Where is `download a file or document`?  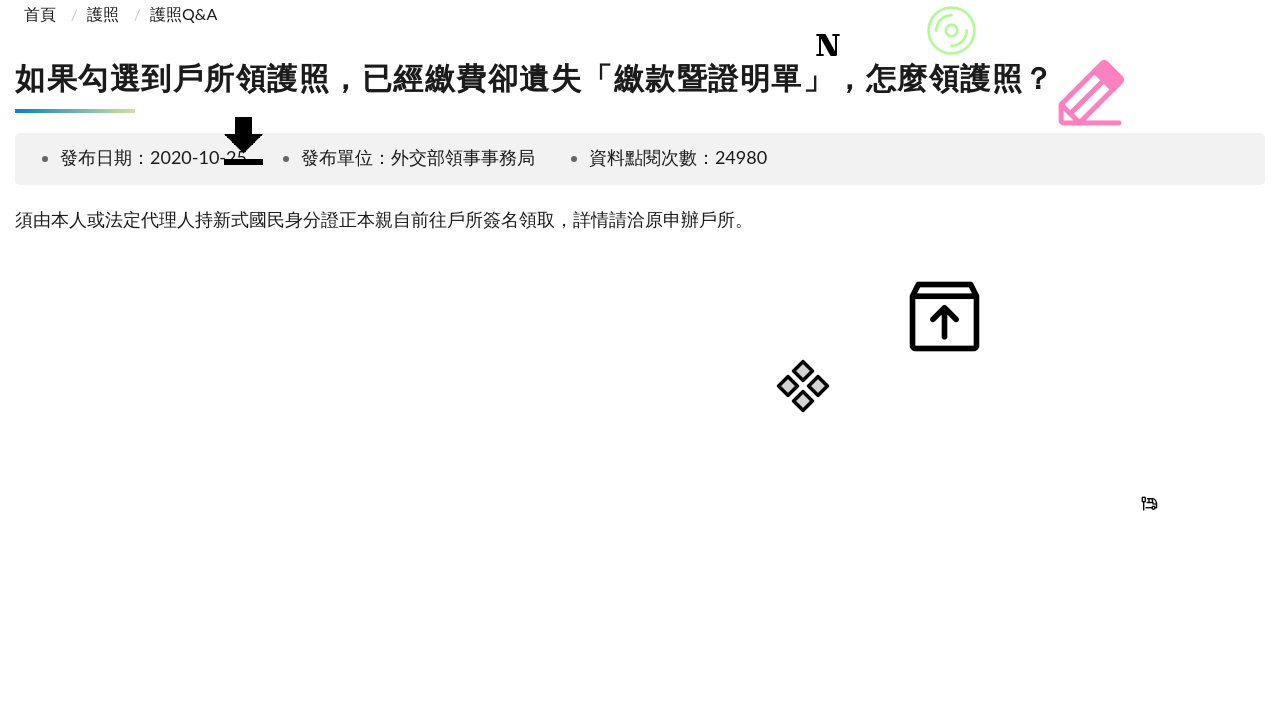 download a file or document is located at coordinates (243, 142).